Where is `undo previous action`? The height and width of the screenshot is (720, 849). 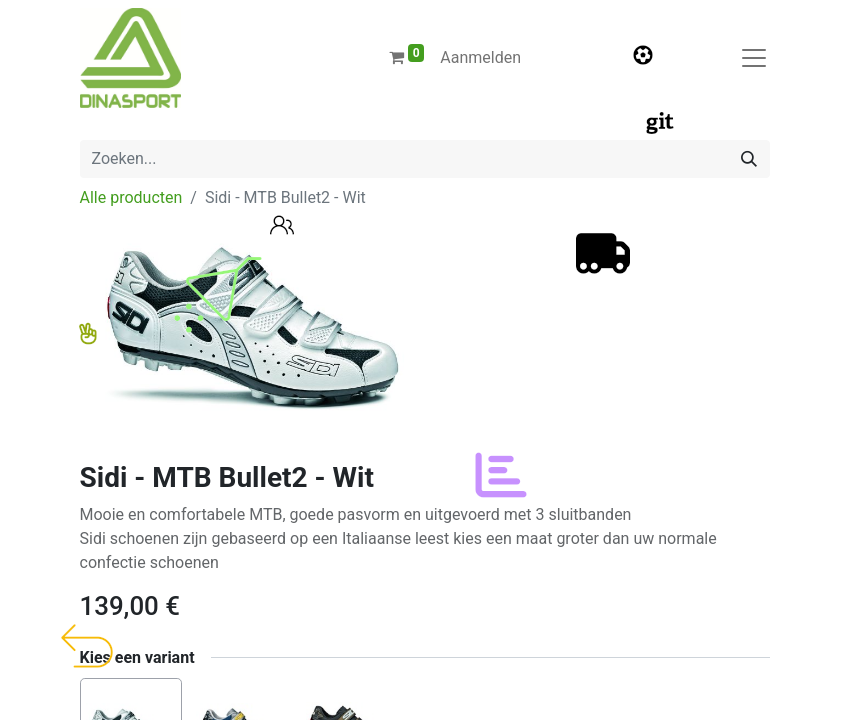 undo previous action is located at coordinates (87, 648).